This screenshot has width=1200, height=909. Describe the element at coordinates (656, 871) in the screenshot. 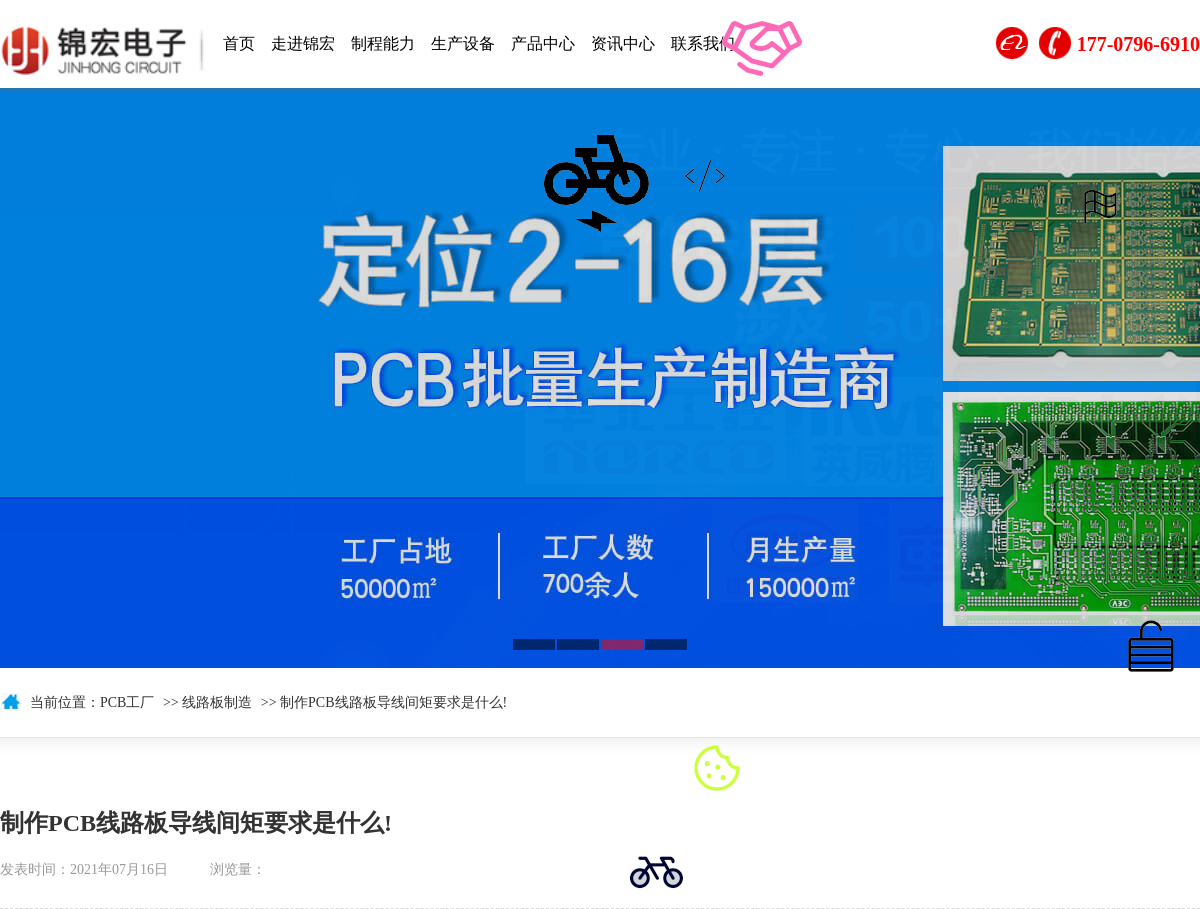

I see `access bike-sharing or cycling services` at that location.